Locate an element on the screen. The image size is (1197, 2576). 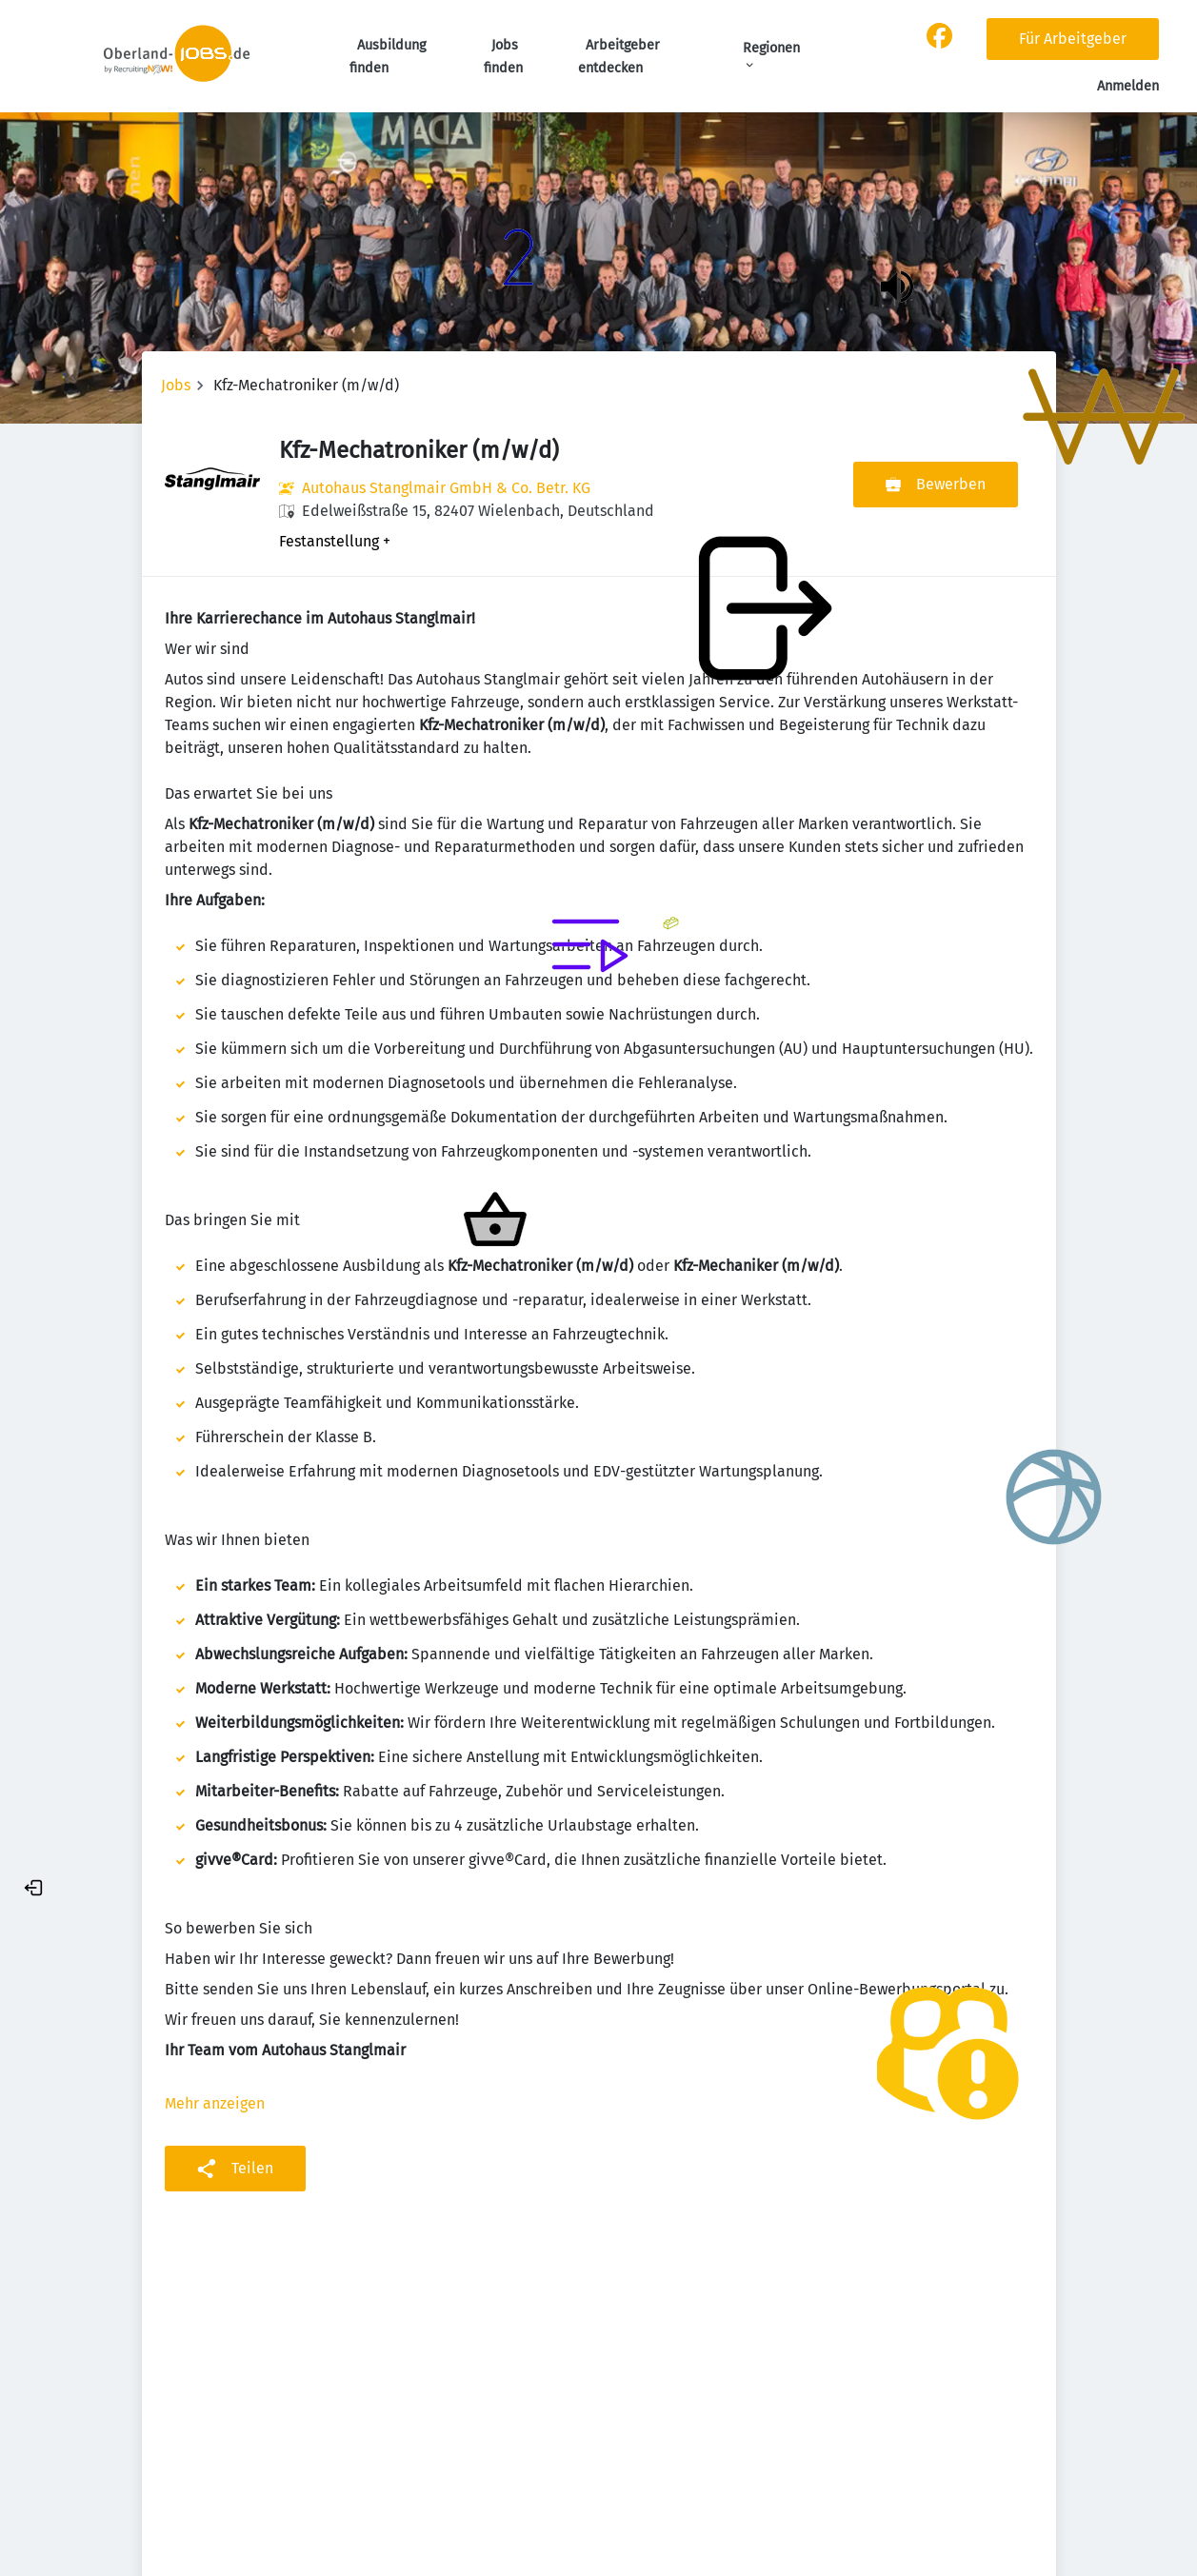
indicates a warning or issue with GitHub Copilot is located at coordinates (948, 2050).